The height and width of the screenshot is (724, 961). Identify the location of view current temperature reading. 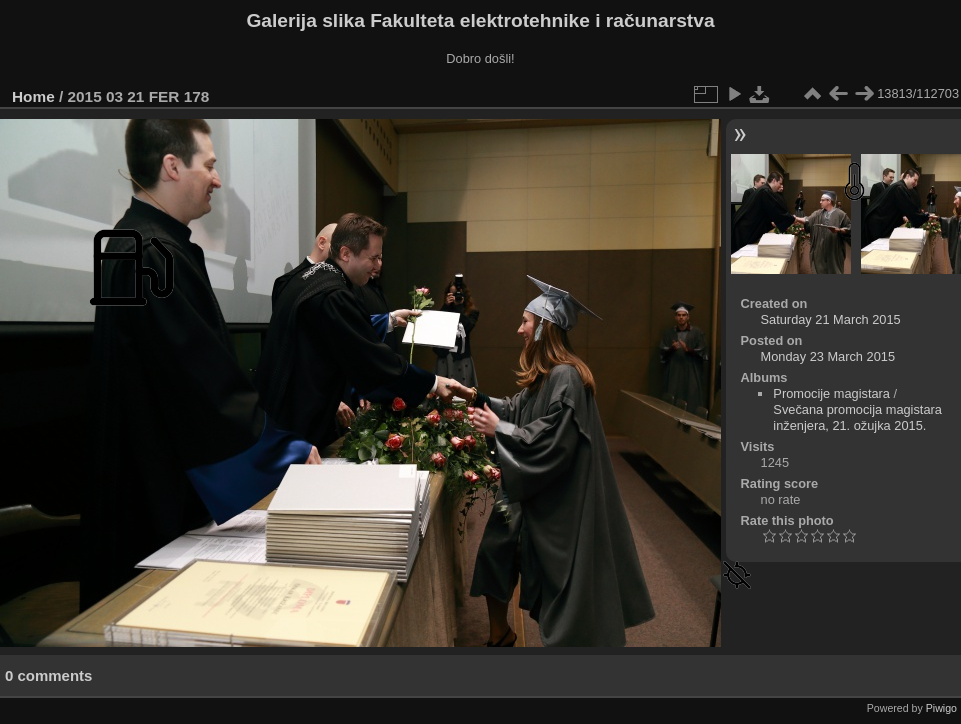
(854, 181).